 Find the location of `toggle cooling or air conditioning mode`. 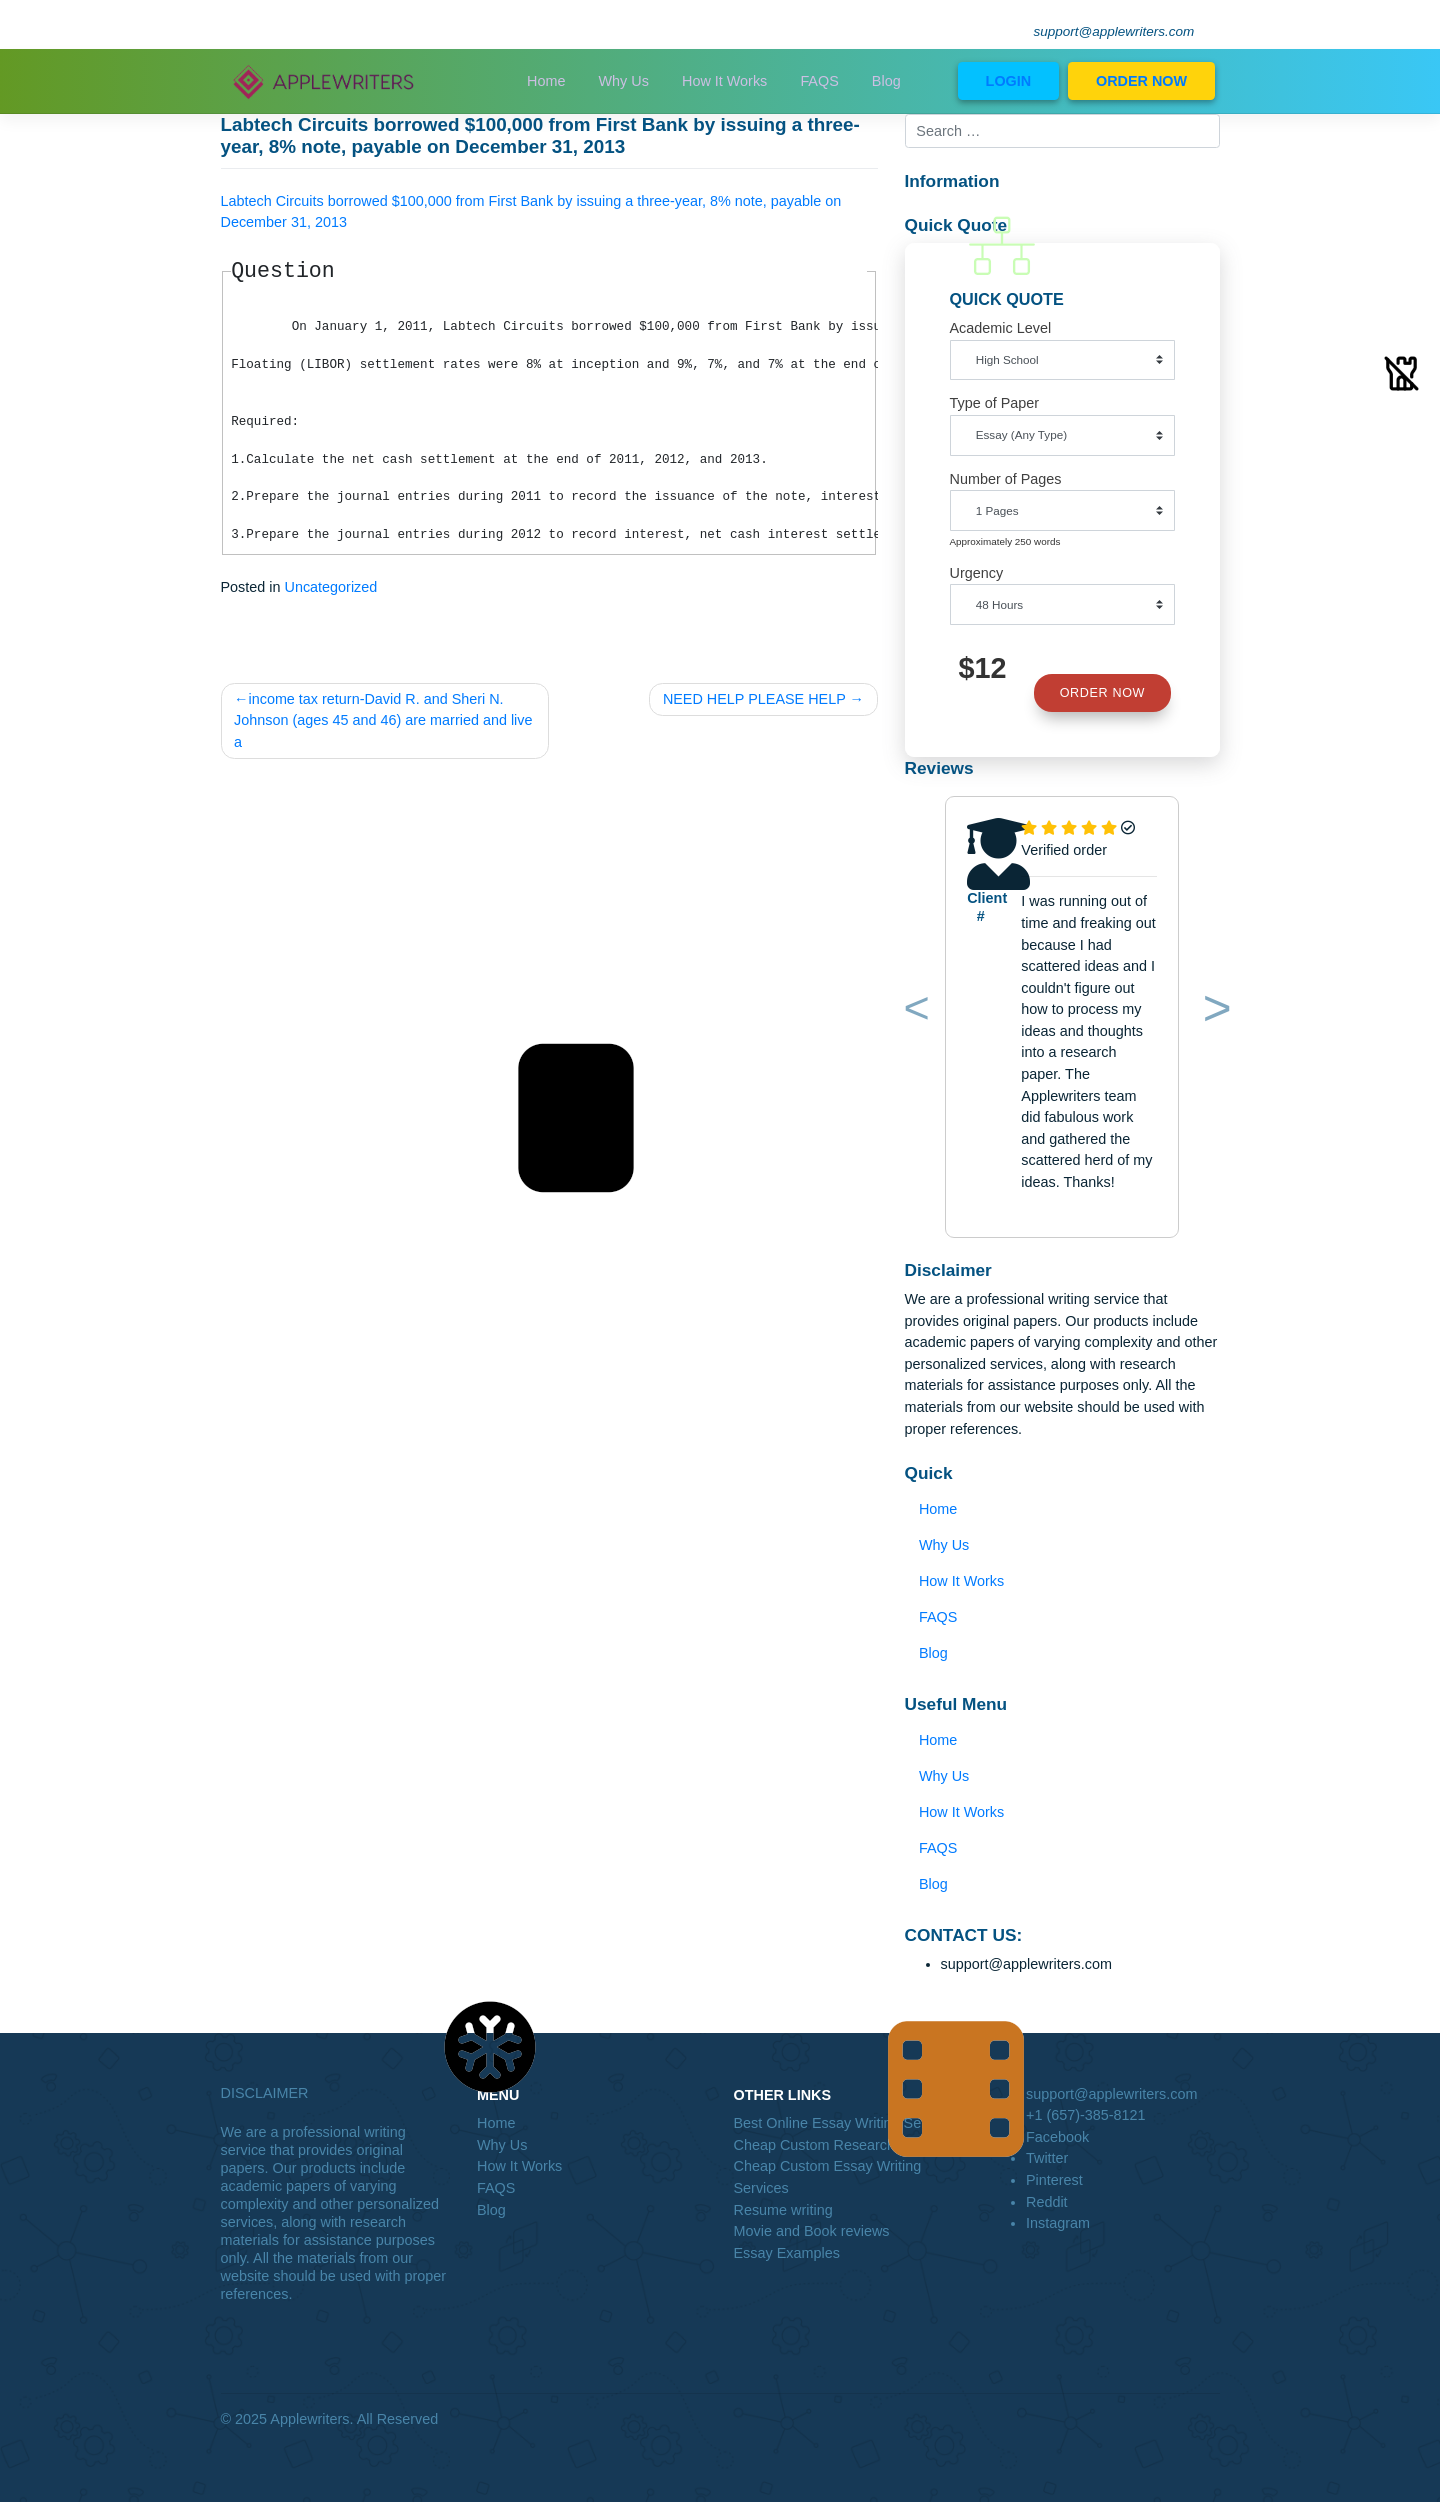

toggle cooling or air conditioning mode is located at coordinates (490, 2047).